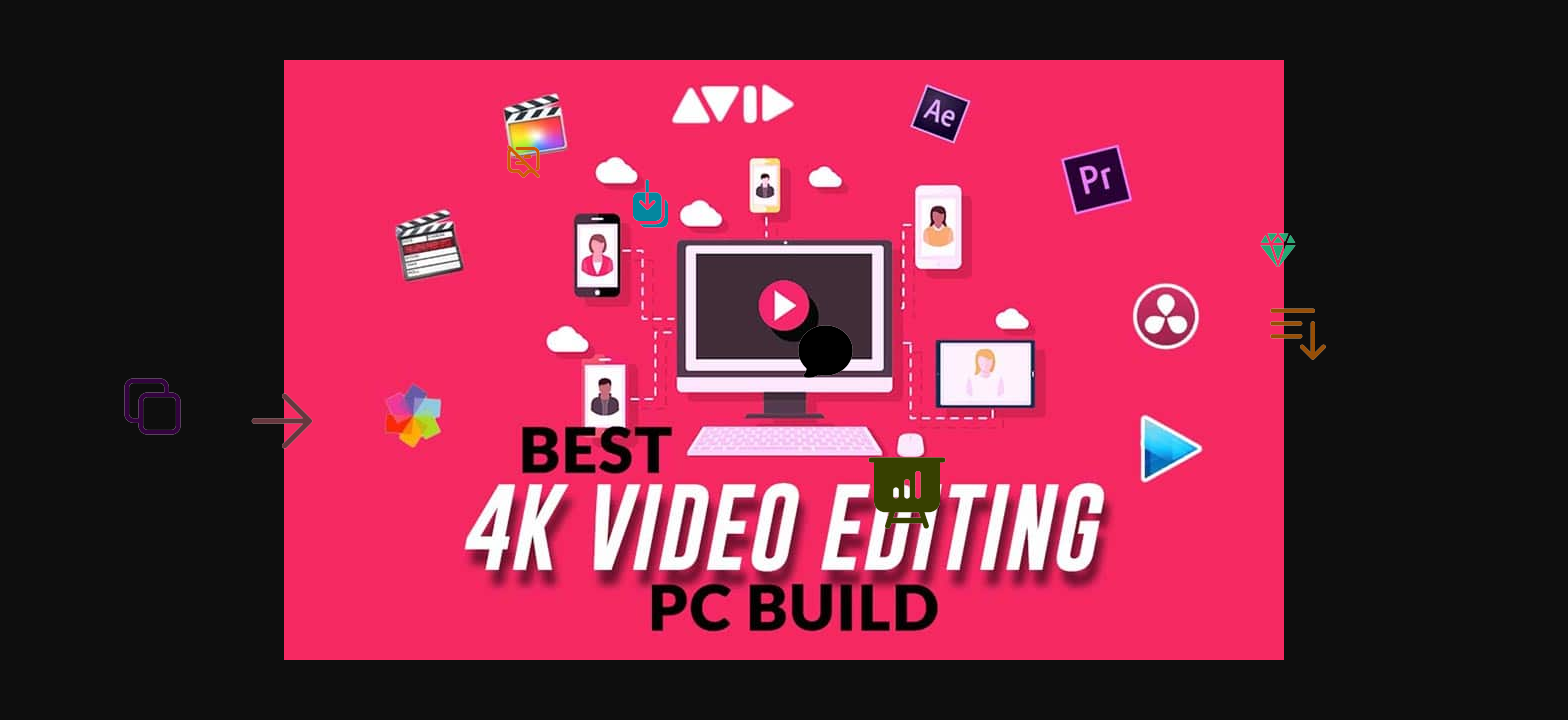  Describe the element at coordinates (152, 406) in the screenshot. I see `copy to clipboard` at that location.